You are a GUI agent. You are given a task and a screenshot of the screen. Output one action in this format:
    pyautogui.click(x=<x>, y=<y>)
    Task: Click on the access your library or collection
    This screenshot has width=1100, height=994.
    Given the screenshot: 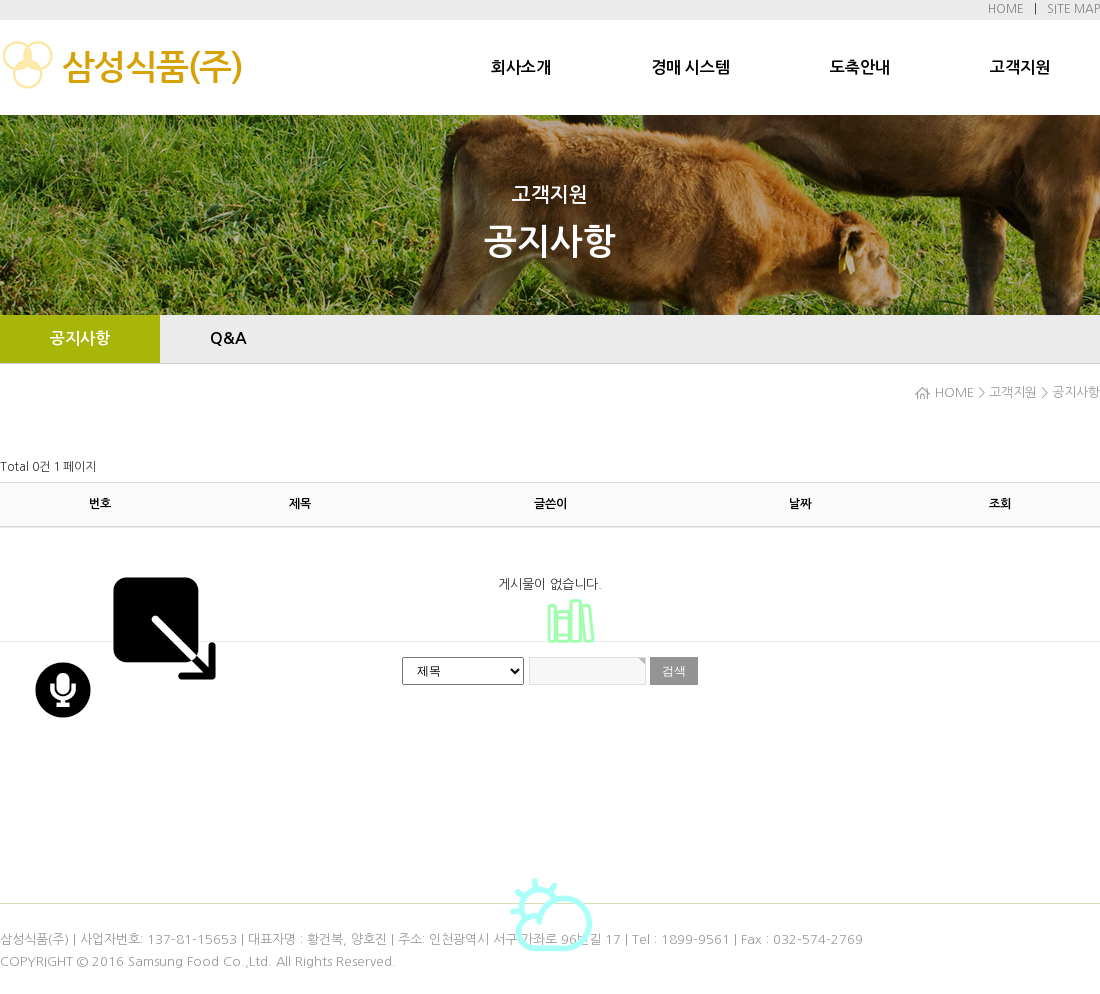 What is the action you would take?
    pyautogui.click(x=571, y=621)
    